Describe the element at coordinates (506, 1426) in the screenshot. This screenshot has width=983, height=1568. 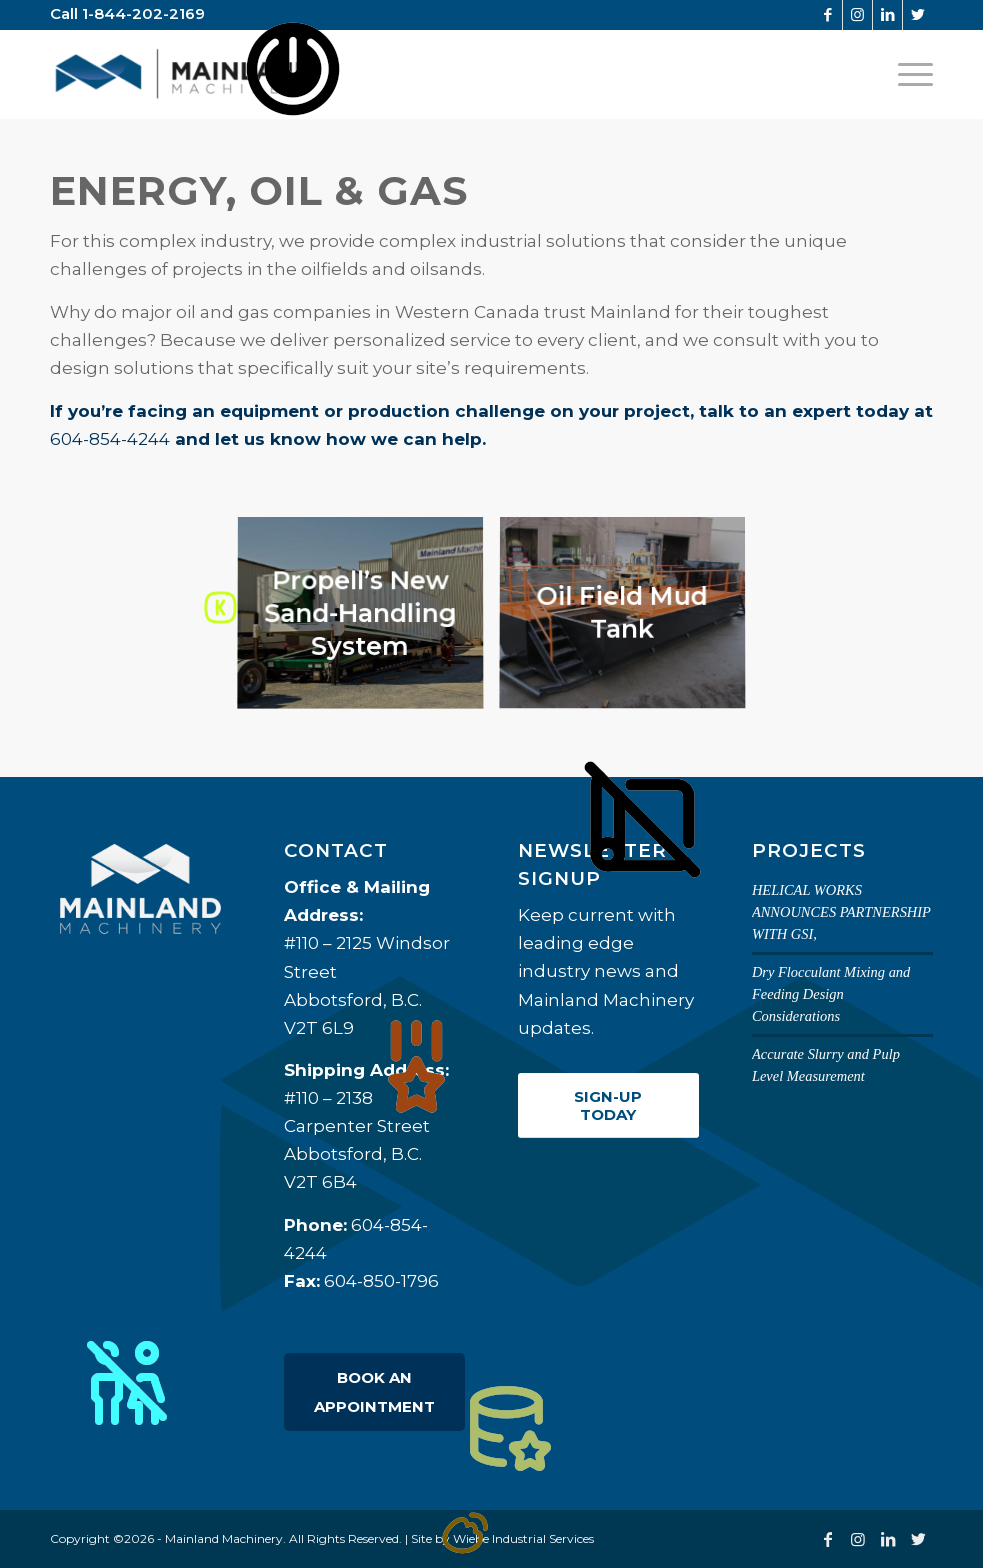
I see `mark a database as a favorite` at that location.